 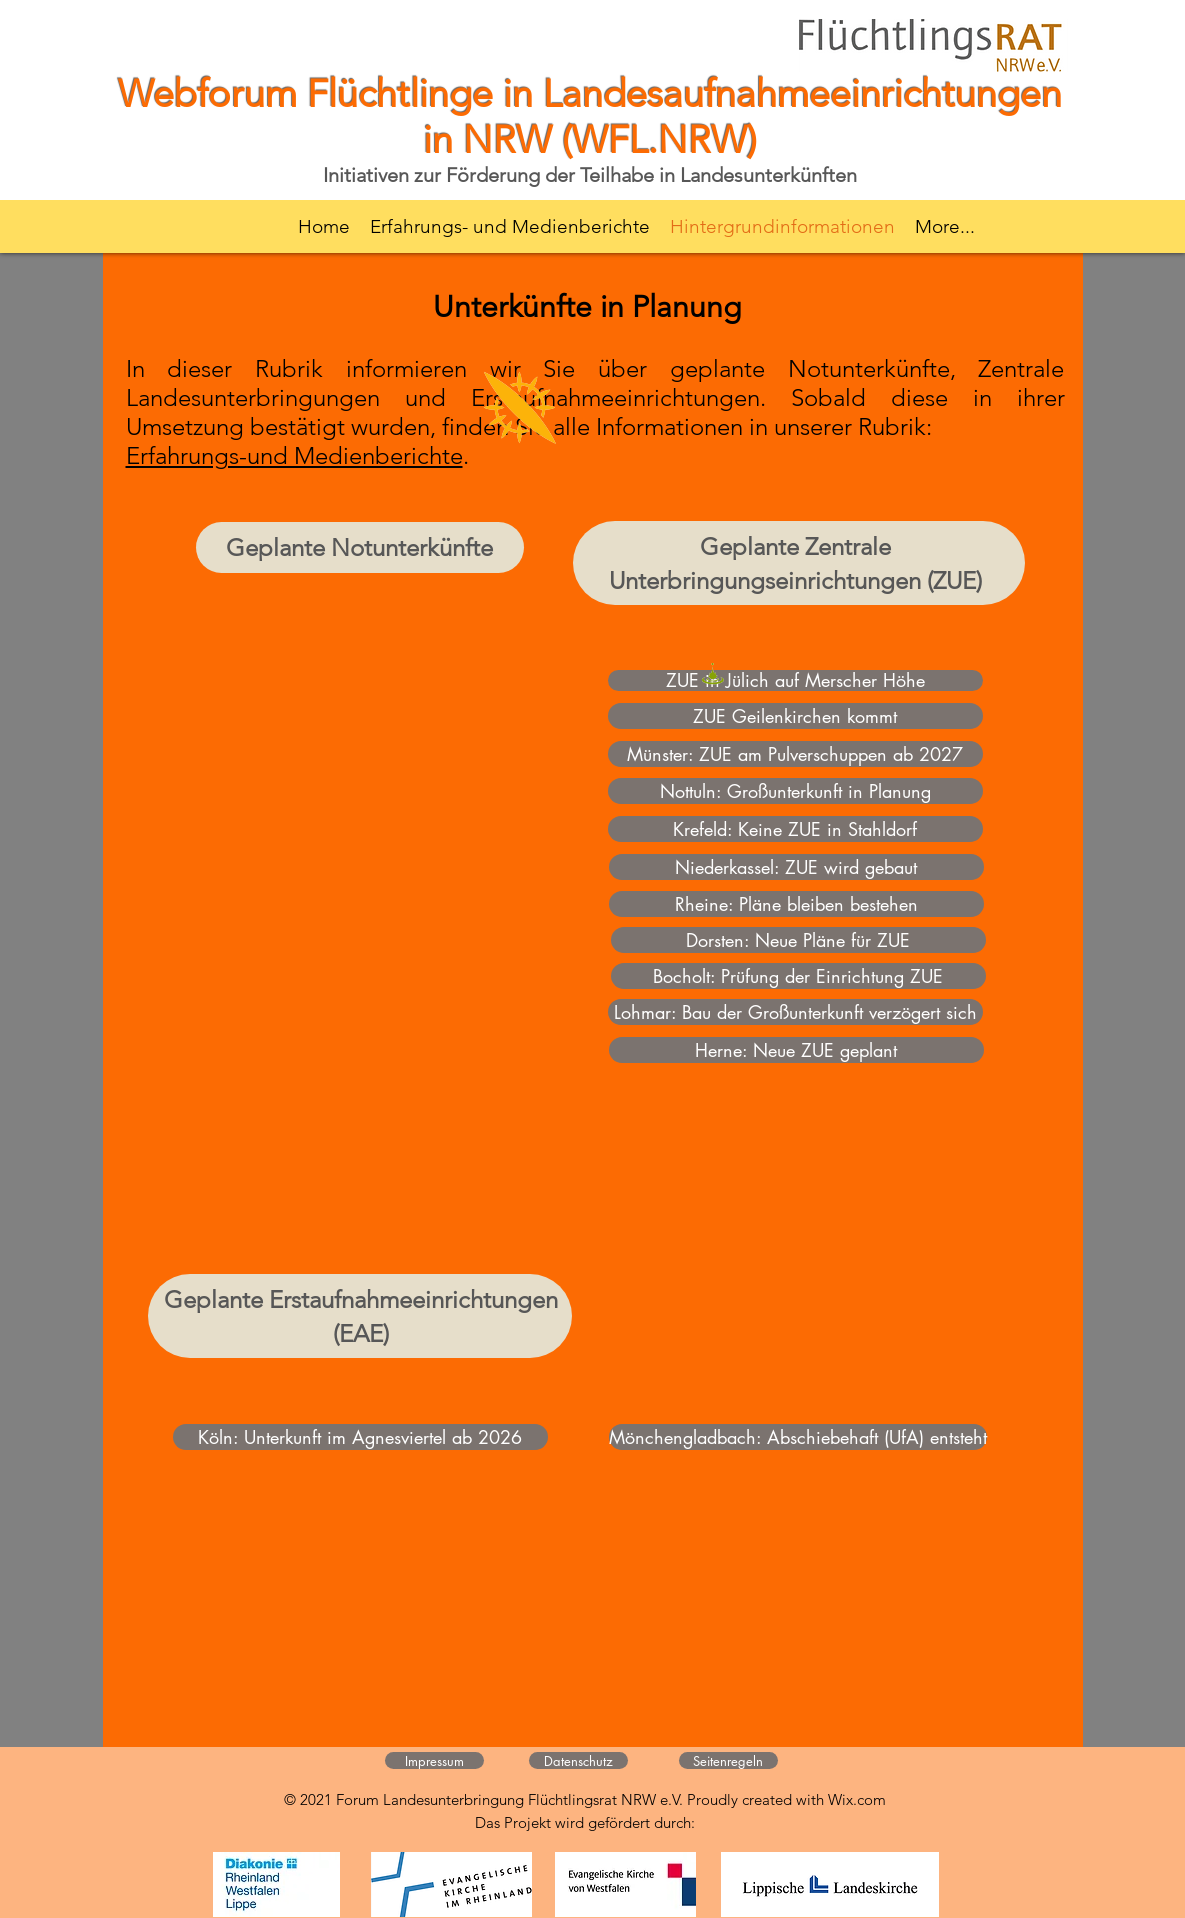 I want to click on indicates time pressure or countdown in gameplay, so click(x=519, y=408).